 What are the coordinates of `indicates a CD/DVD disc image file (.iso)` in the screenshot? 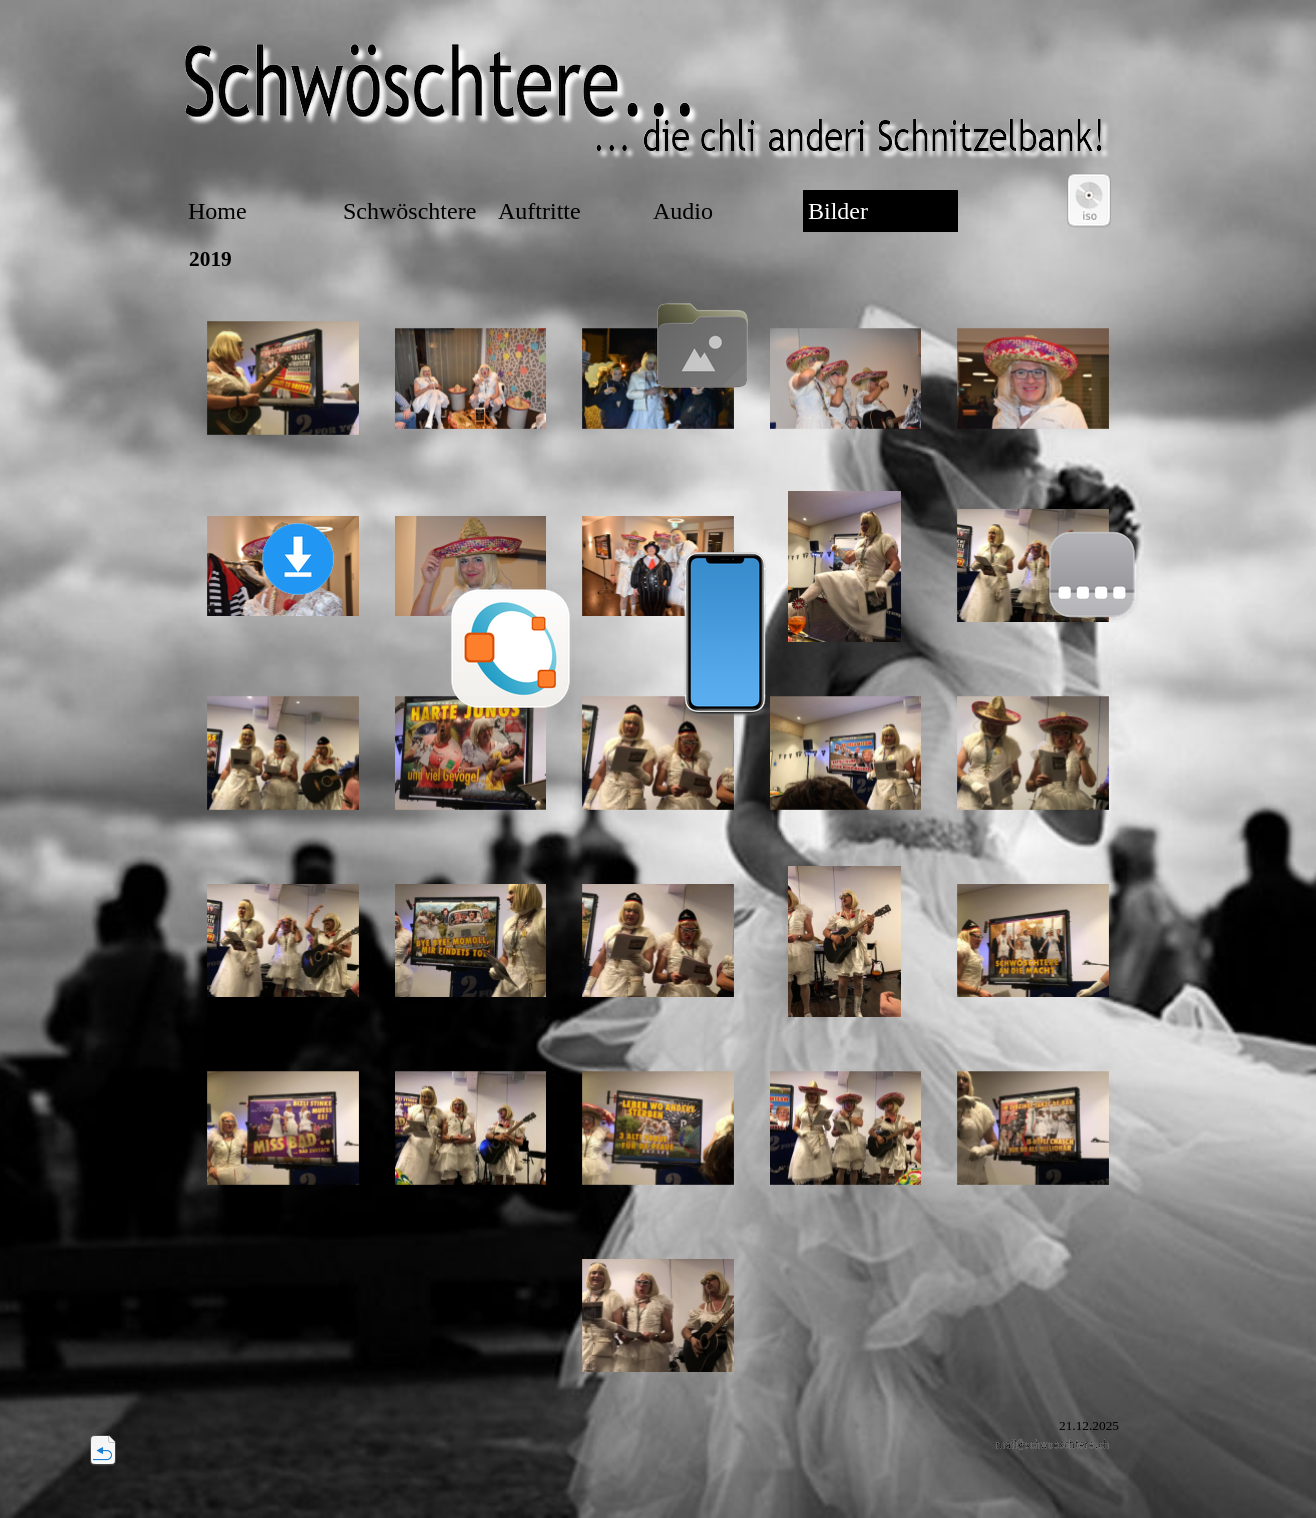 It's located at (1089, 200).